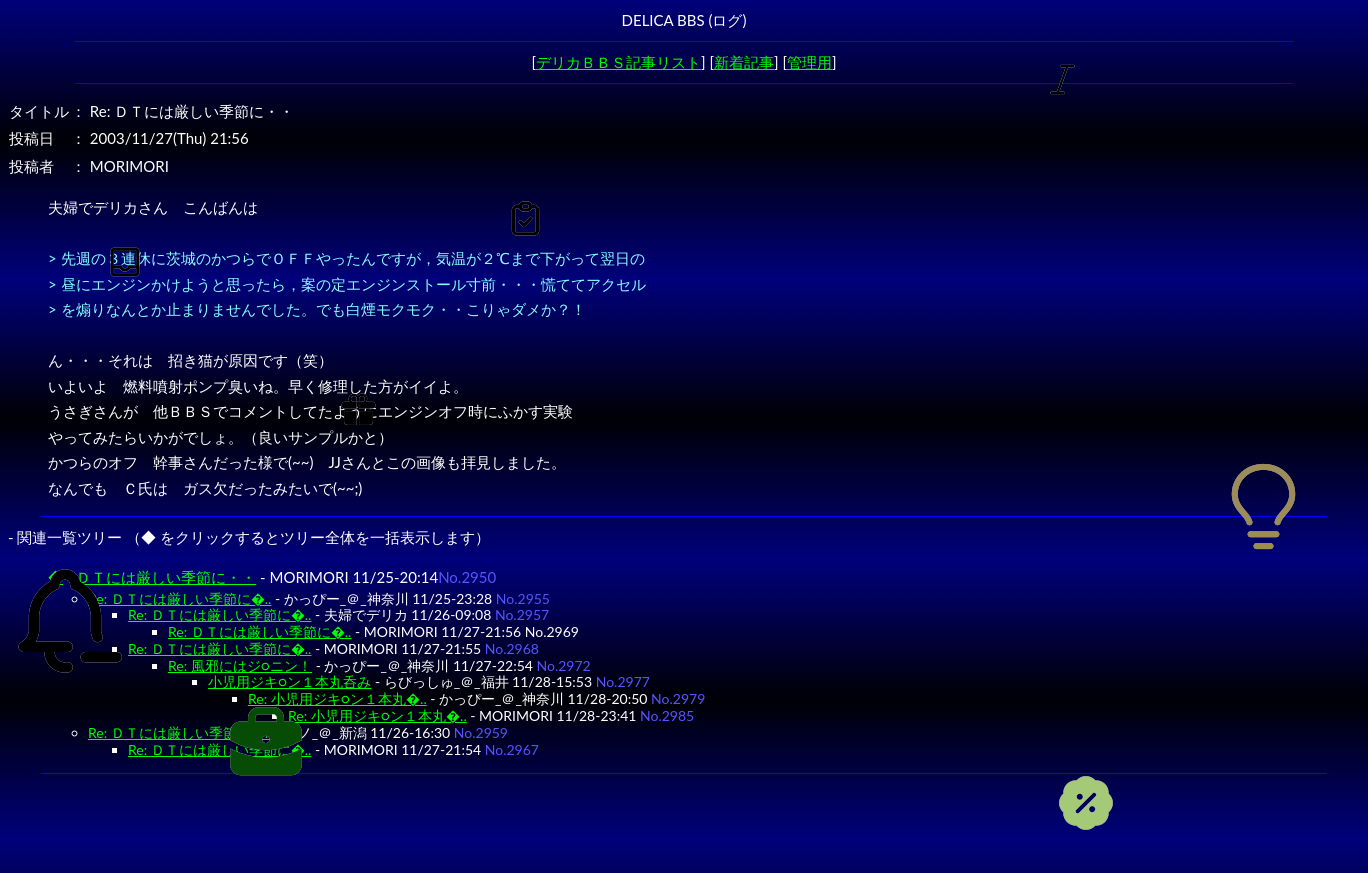 This screenshot has width=1368, height=873. I want to click on view tips or suggestions, so click(1263, 507).